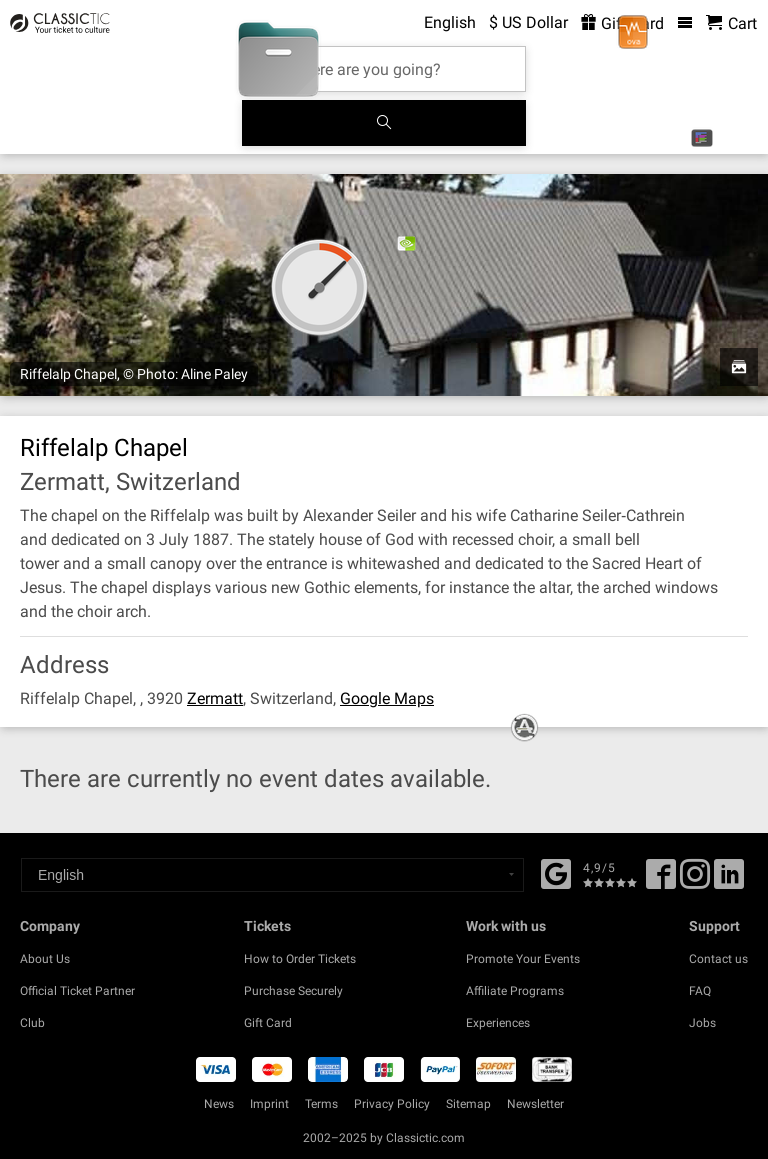 This screenshot has width=768, height=1159. Describe the element at coordinates (524, 727) in the screenshot. I see `check for available software updates` at that location.